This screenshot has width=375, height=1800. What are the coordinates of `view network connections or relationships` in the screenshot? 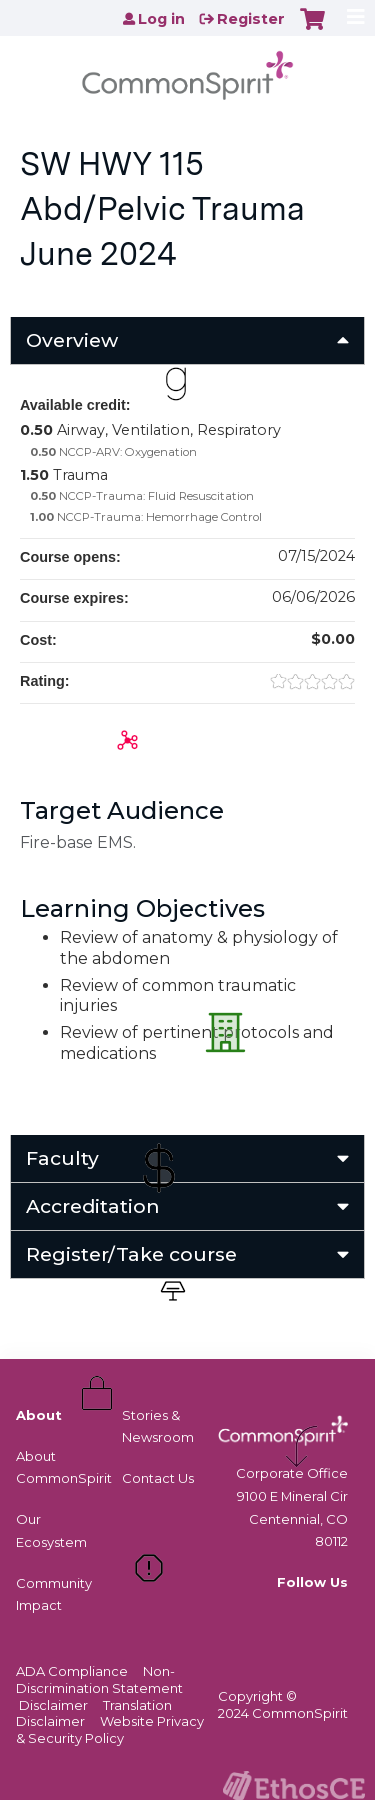 It's located at (127, 740).